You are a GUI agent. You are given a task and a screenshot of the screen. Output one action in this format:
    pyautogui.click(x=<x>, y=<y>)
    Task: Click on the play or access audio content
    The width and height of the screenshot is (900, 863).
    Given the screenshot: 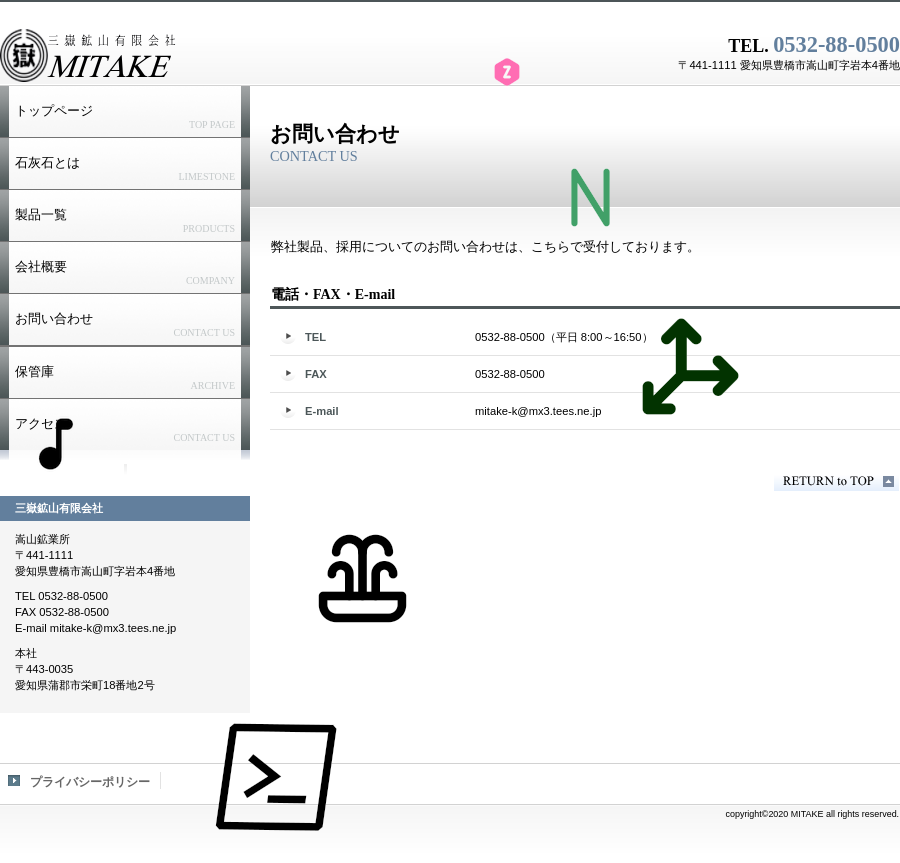 What is the action you would take?
    pyautogui.click(x=56, y=444)
    